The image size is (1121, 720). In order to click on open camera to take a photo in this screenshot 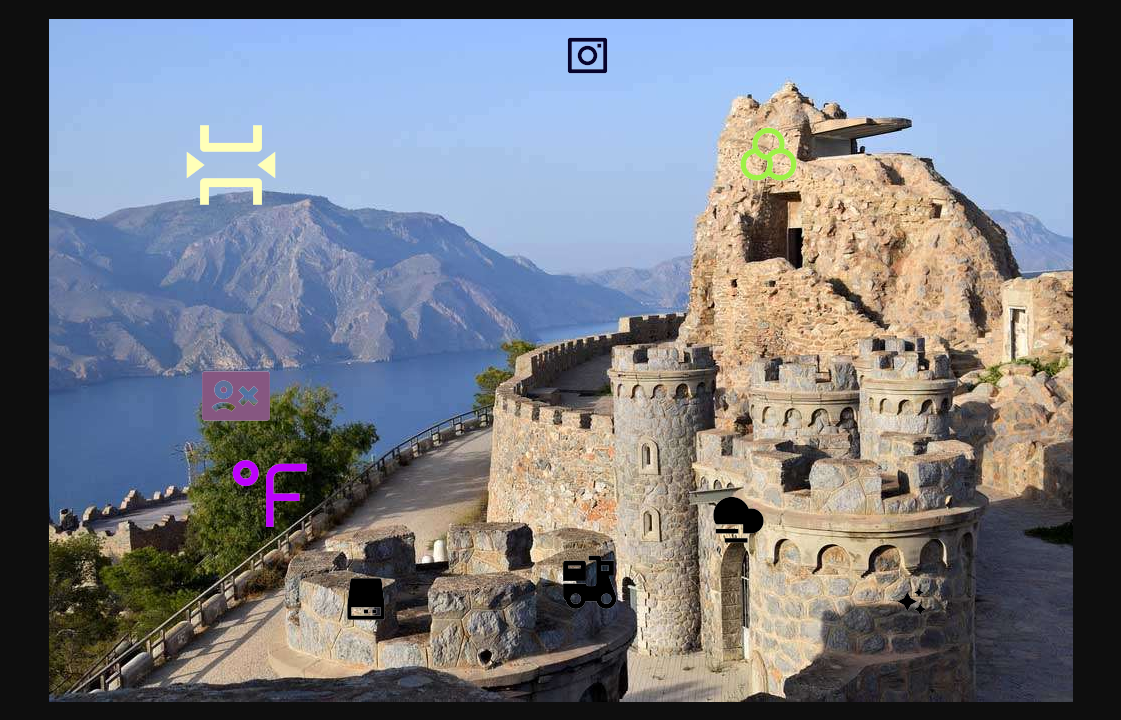, I will do `click(587, 55)`.